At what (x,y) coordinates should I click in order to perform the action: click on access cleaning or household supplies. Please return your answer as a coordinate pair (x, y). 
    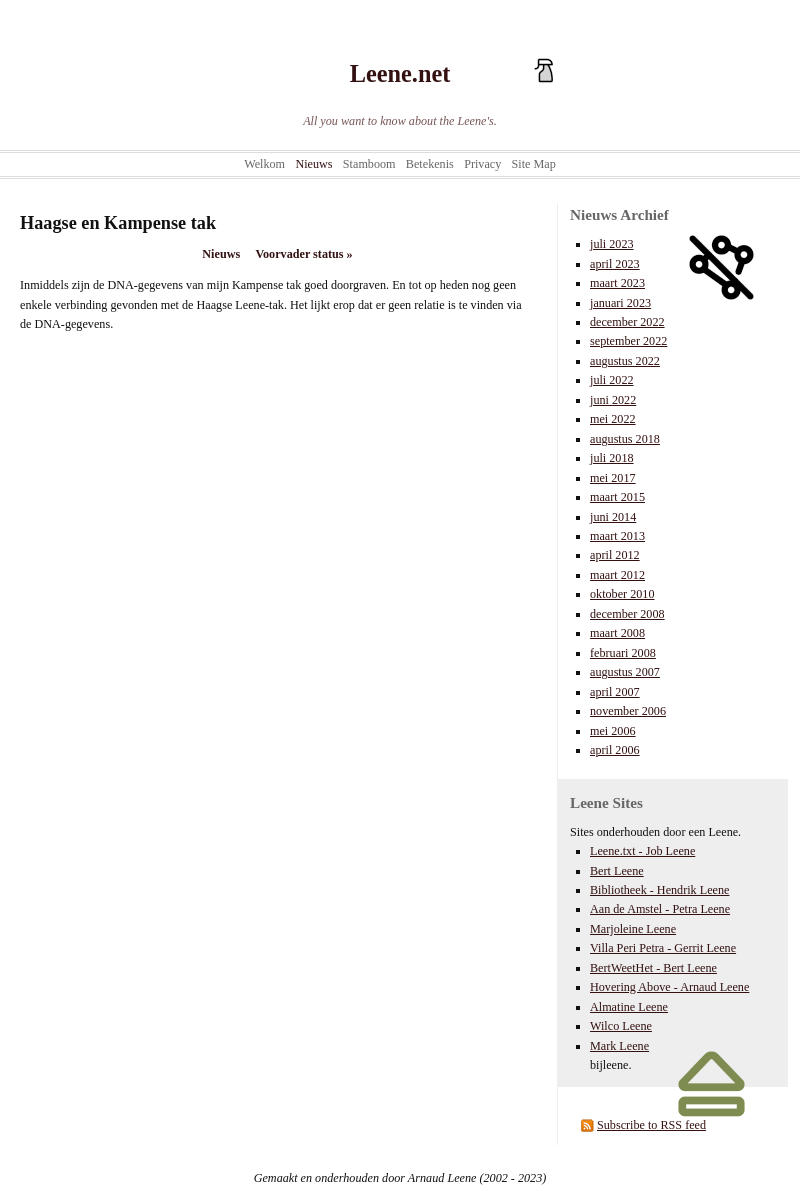
    Looking at the image, I should click on (544, 70).